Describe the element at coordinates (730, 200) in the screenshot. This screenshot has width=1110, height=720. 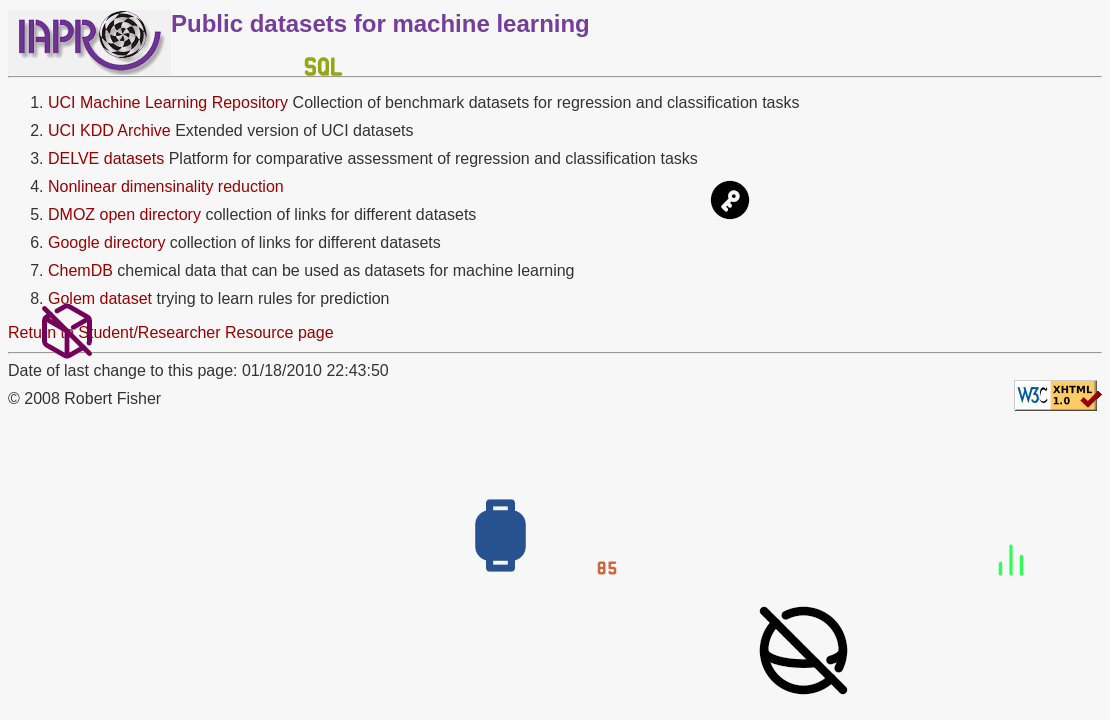
I see `access security or authentication settings` at that location.